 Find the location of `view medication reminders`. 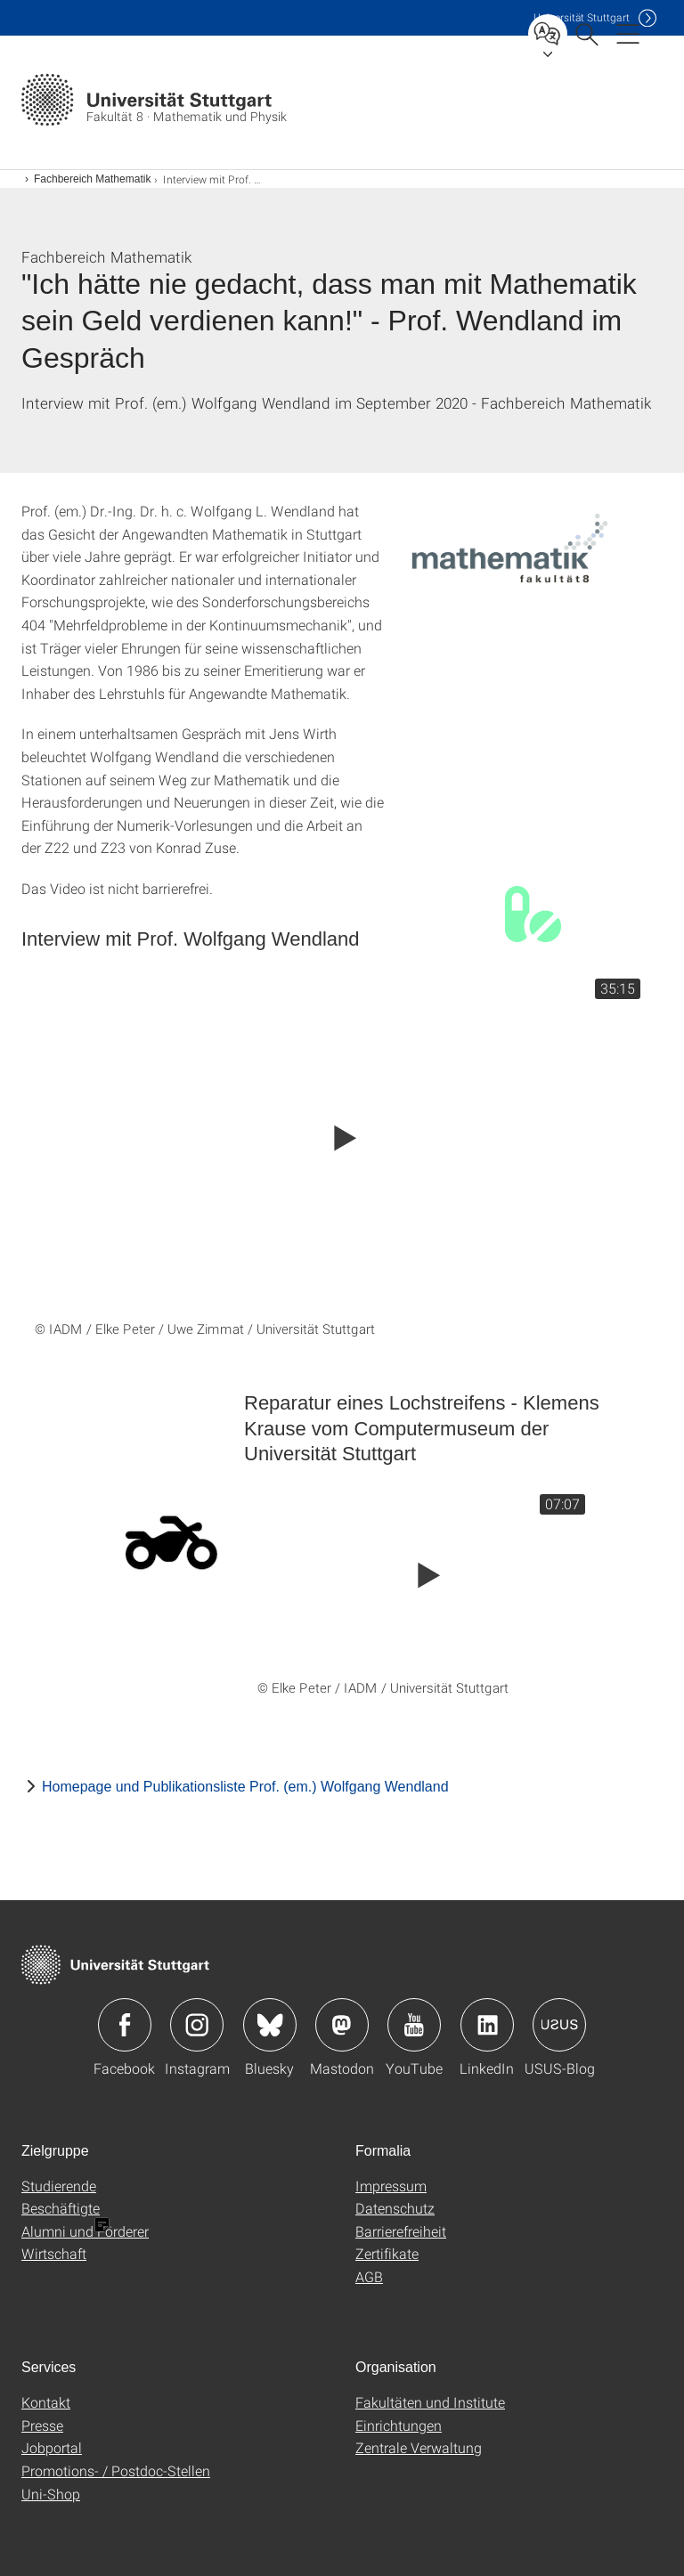

view medication reminders is located at coordinates (533, 914).